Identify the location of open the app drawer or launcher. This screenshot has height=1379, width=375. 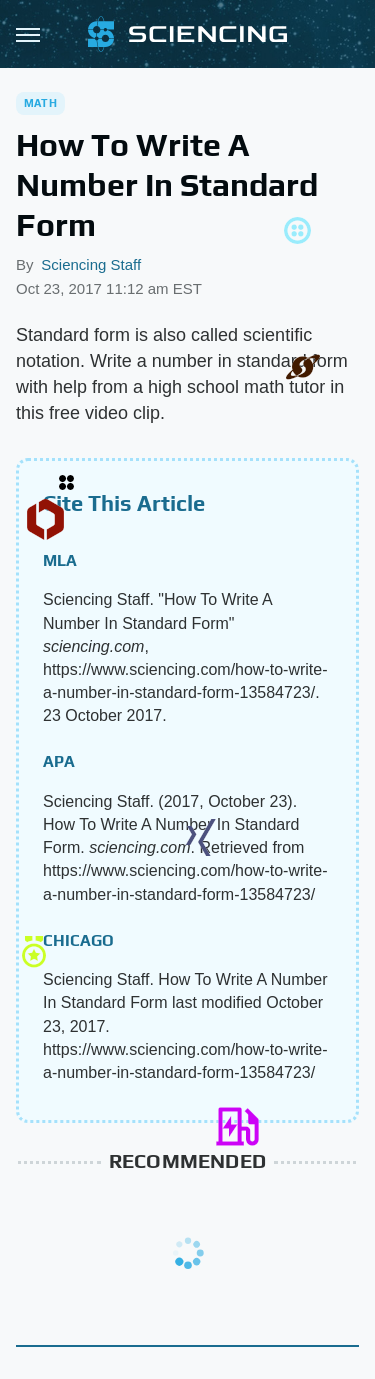
(66, 482).